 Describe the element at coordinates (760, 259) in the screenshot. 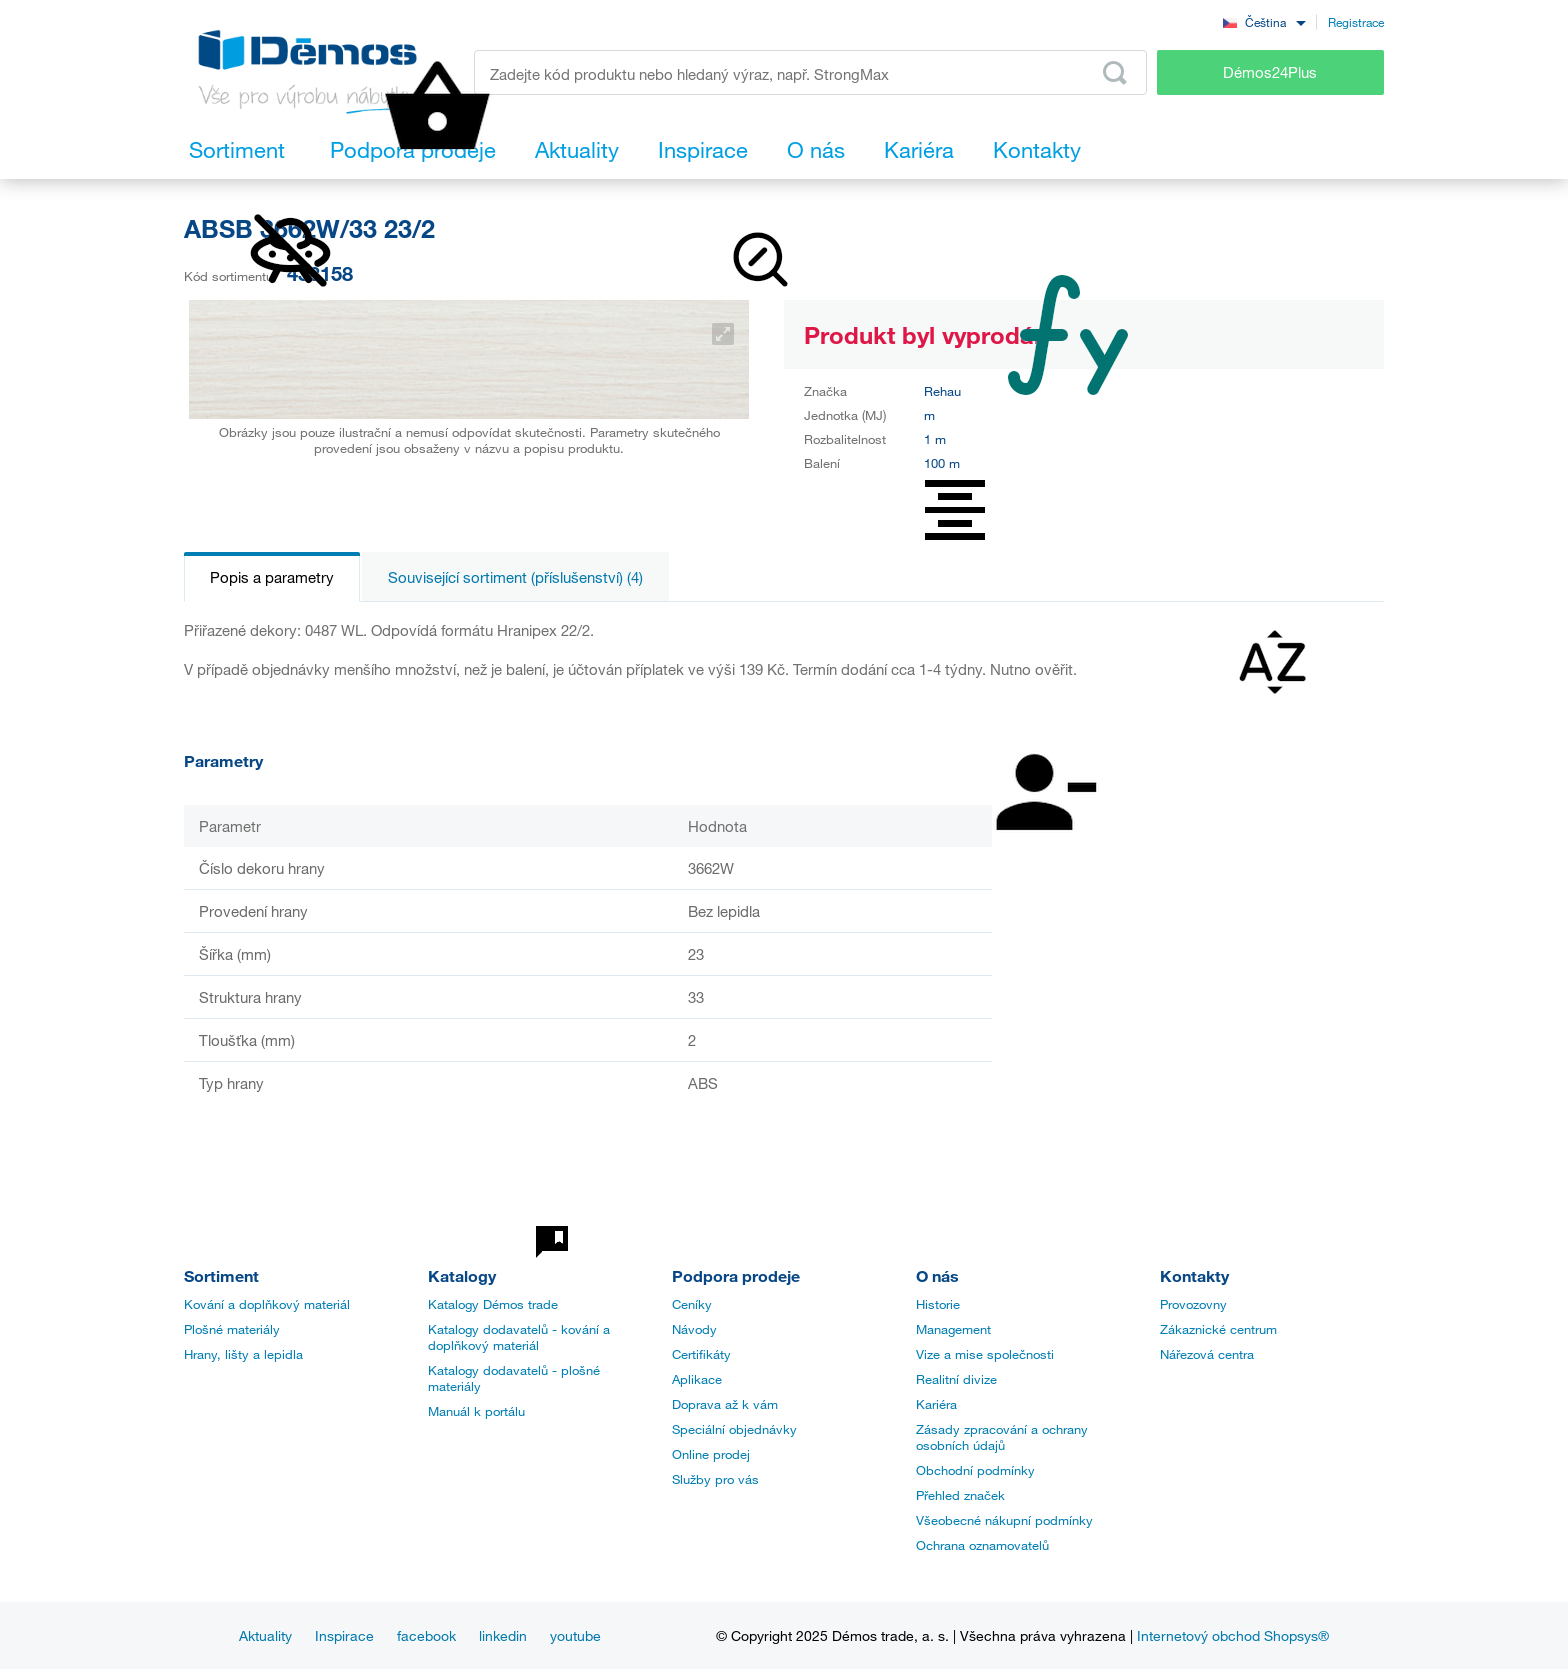

I see `search is disabled or unavailable` at that location.